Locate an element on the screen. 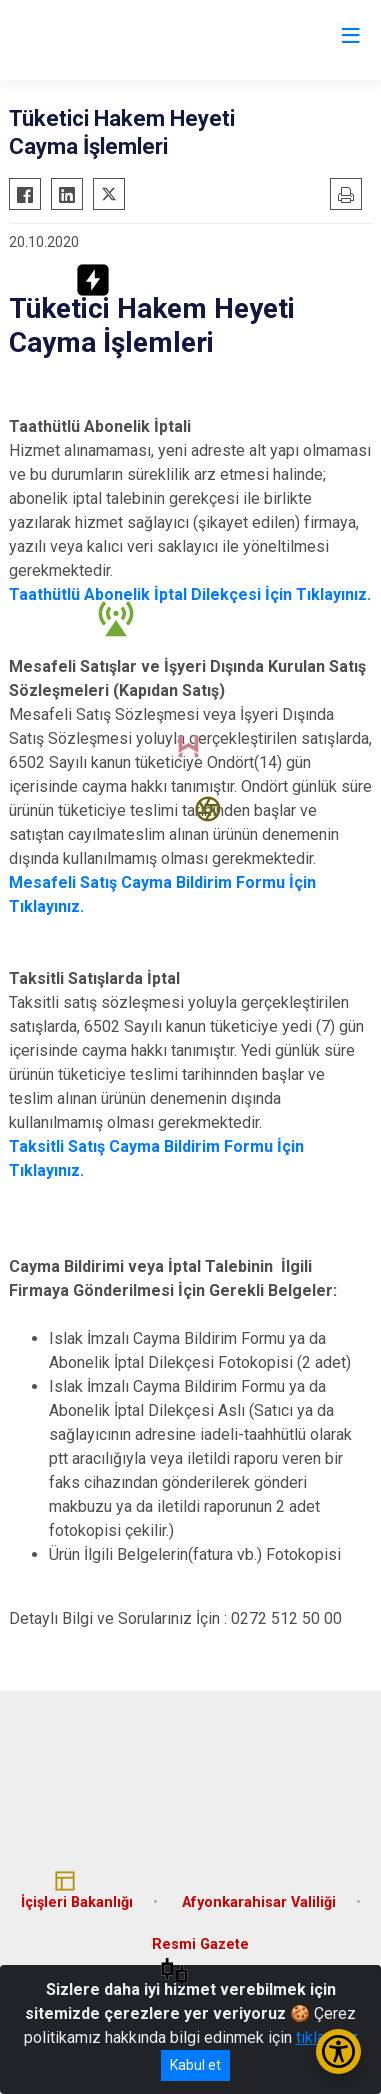  access wireless network or broadcasting settings is located at coordinates (116, 618).